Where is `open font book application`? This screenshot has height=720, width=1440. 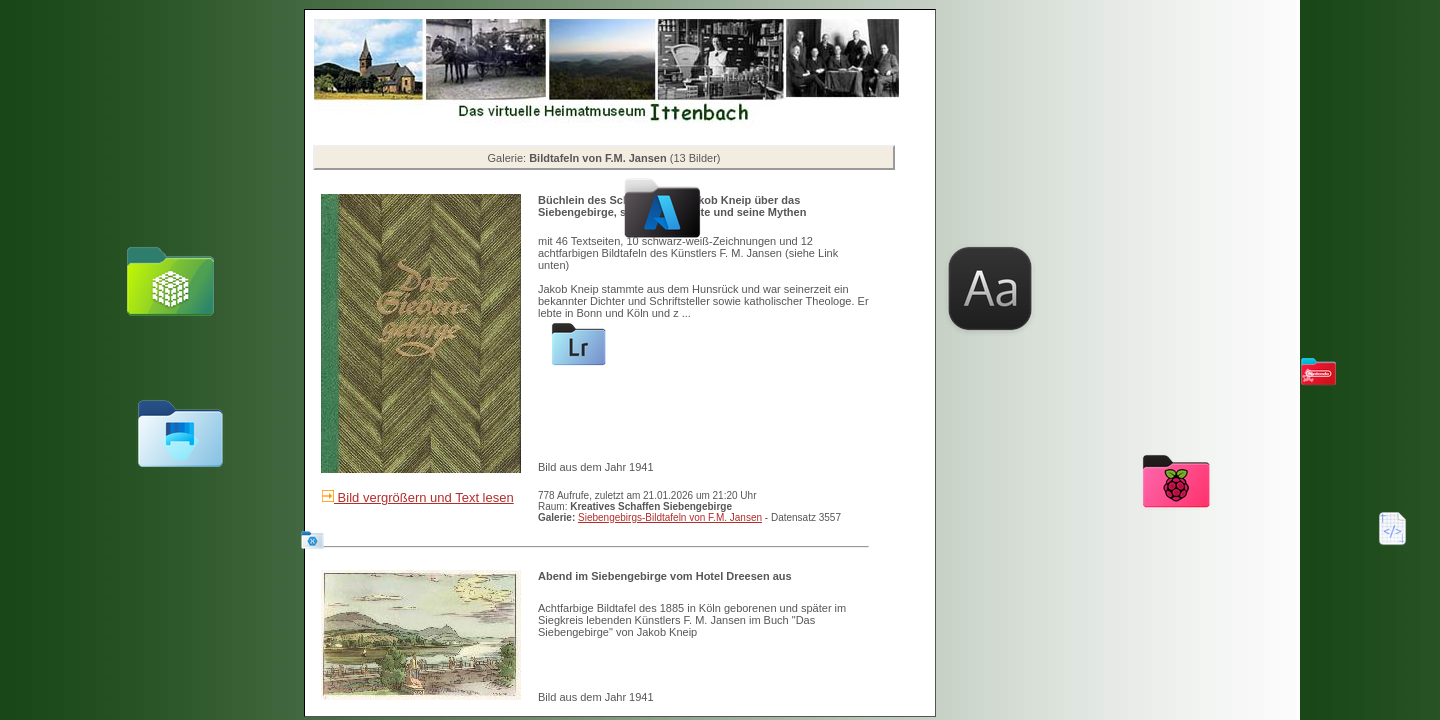 open font book application is located at coordinates (990, 290).